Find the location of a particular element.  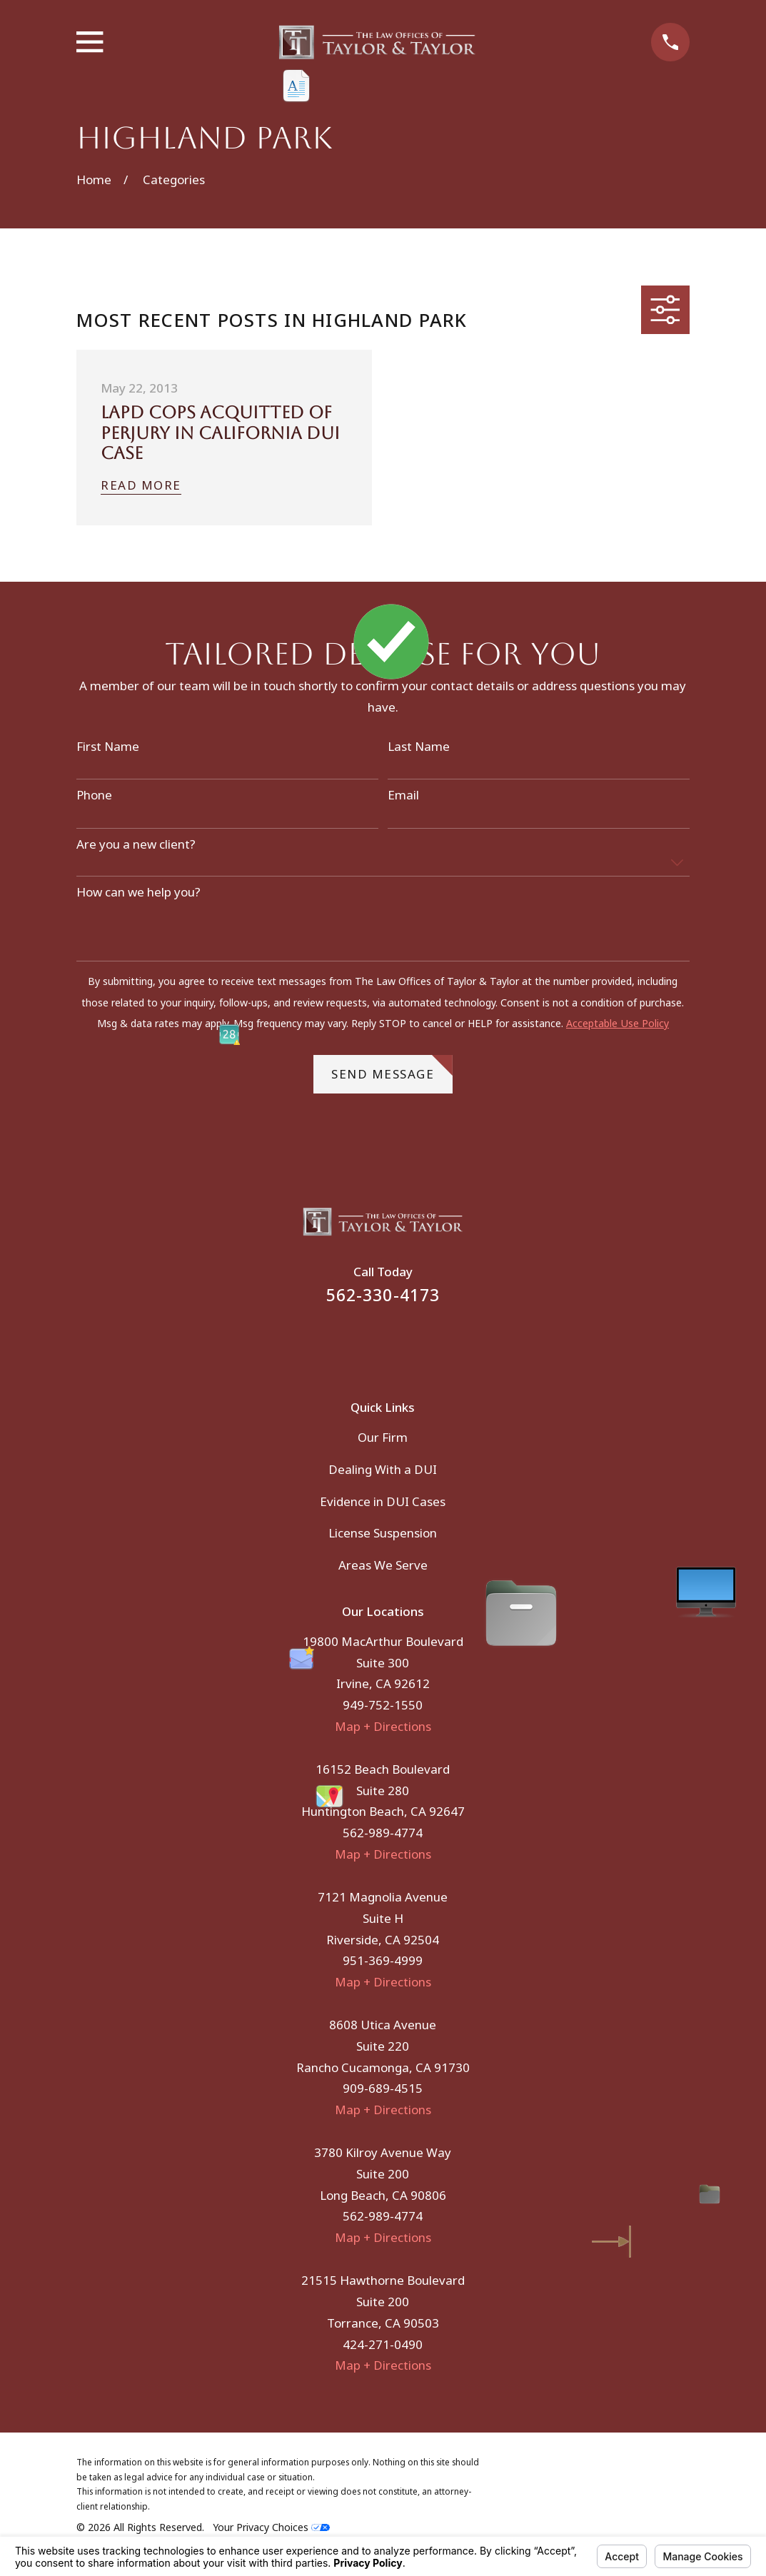

indicates an upcoming appointment or event is located at coordinates (229, 1034).